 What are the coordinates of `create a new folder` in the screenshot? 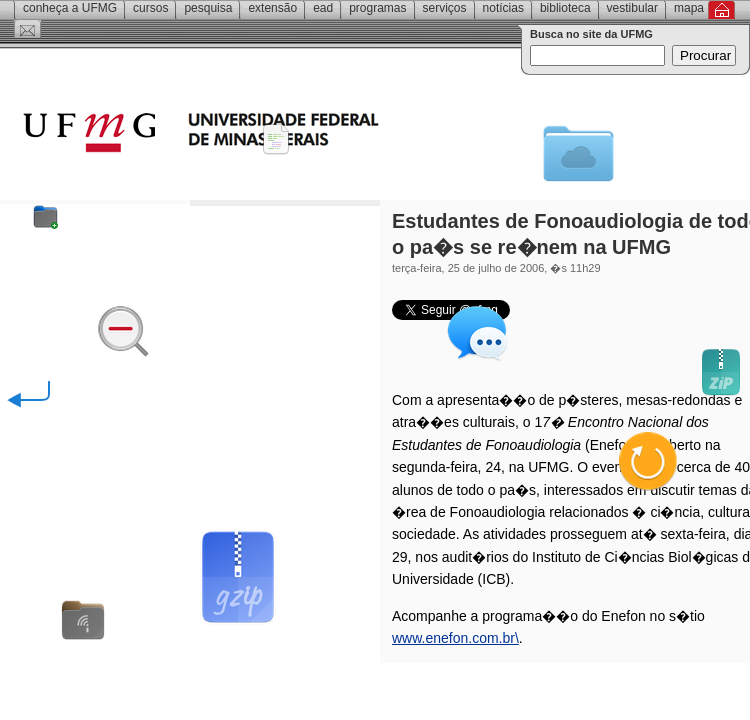 It's located at (45, 216).